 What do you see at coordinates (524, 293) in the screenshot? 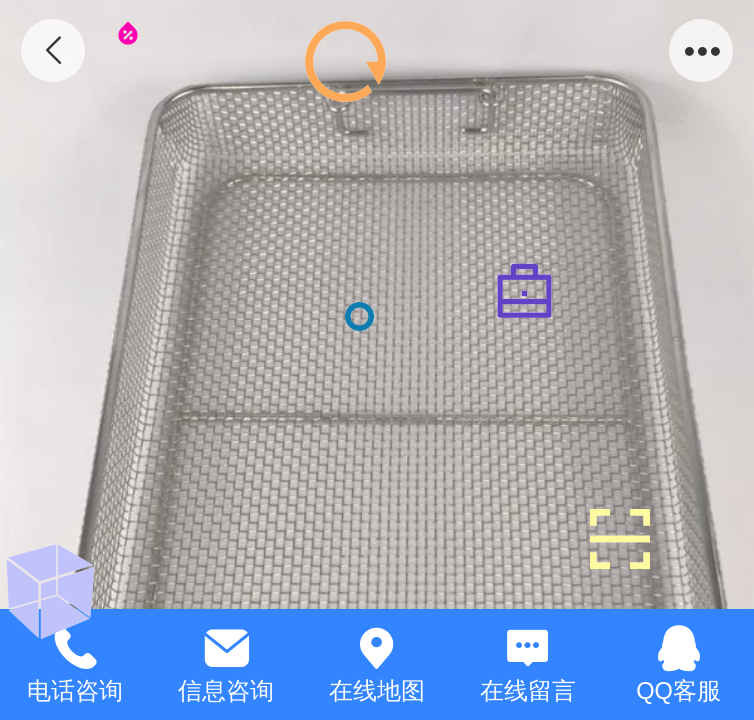
I see `access work or business features` at bounding box center [524, 293].